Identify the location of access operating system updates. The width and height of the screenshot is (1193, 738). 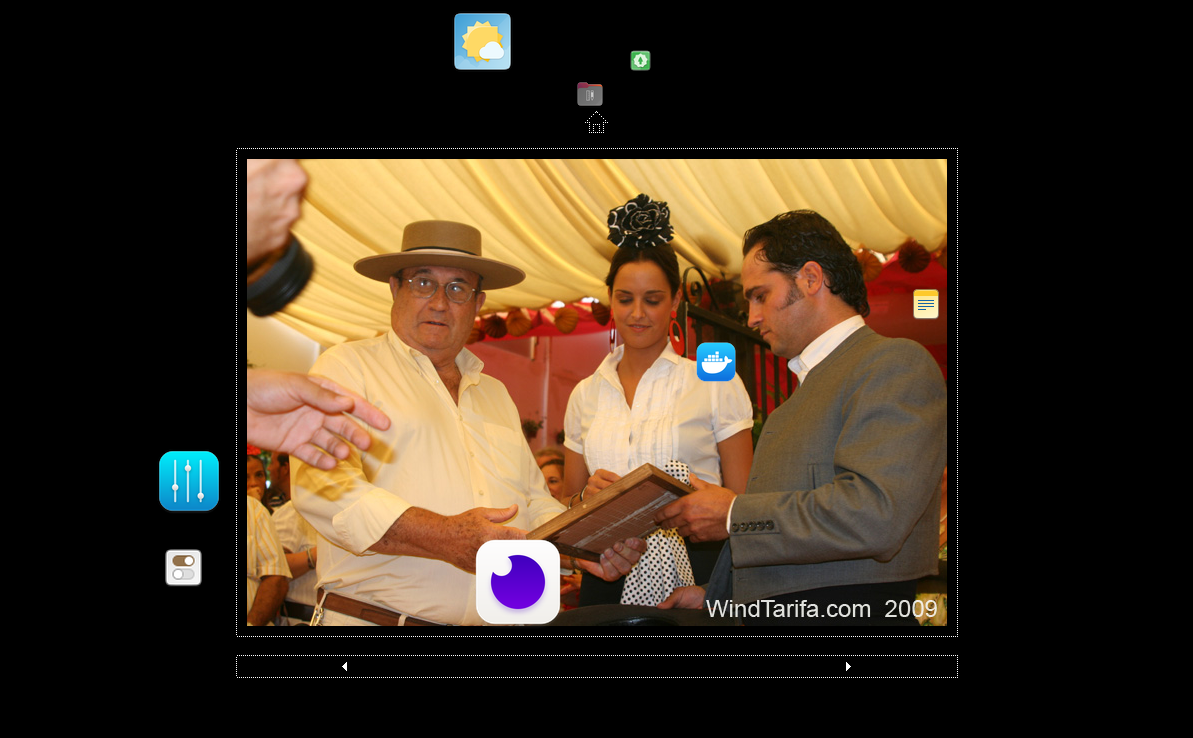
(640, 60).